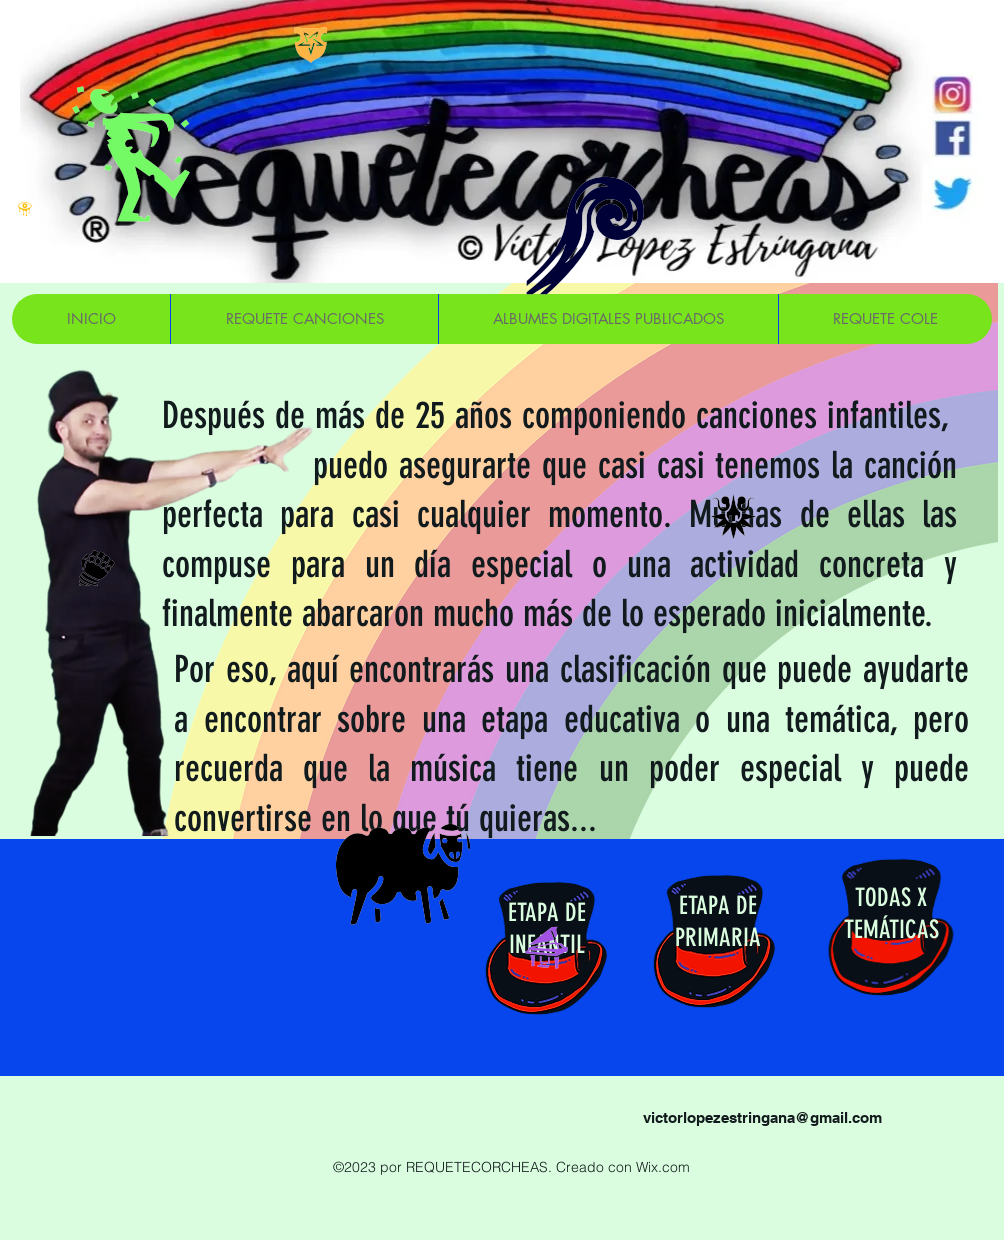 Image resolution: width=1004 pixels, height=1240 pixels. Describe the element at coordinates (546, 947) in the screenshot. I see `access piano or keyboard instrument sounds` at that location.